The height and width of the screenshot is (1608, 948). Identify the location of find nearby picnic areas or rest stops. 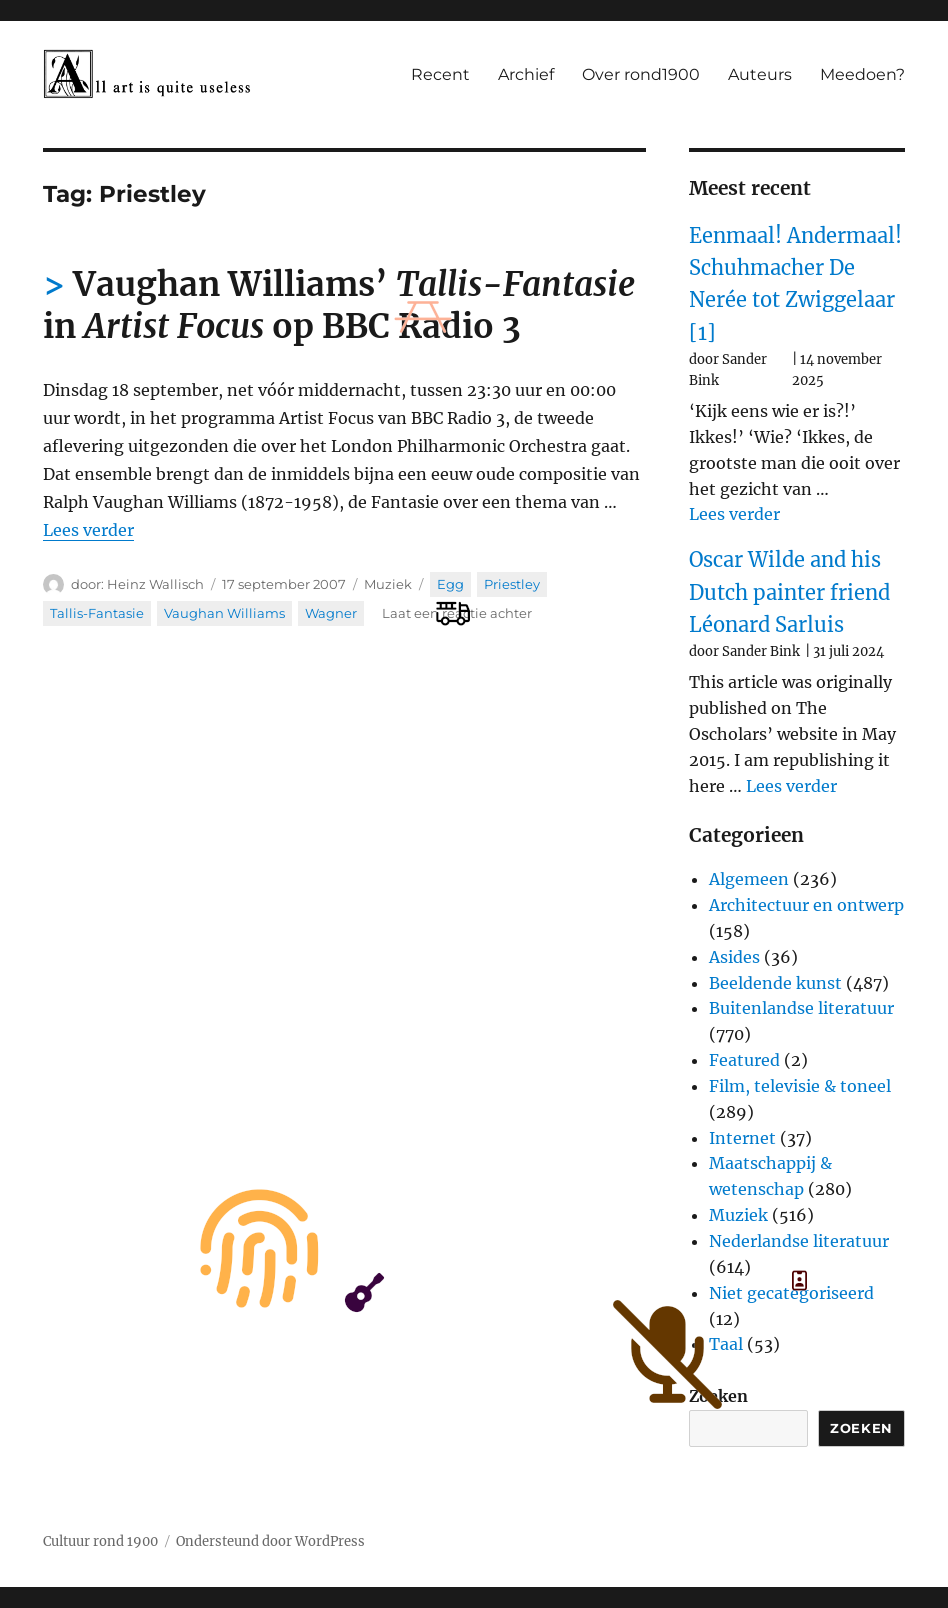
(423, 317).